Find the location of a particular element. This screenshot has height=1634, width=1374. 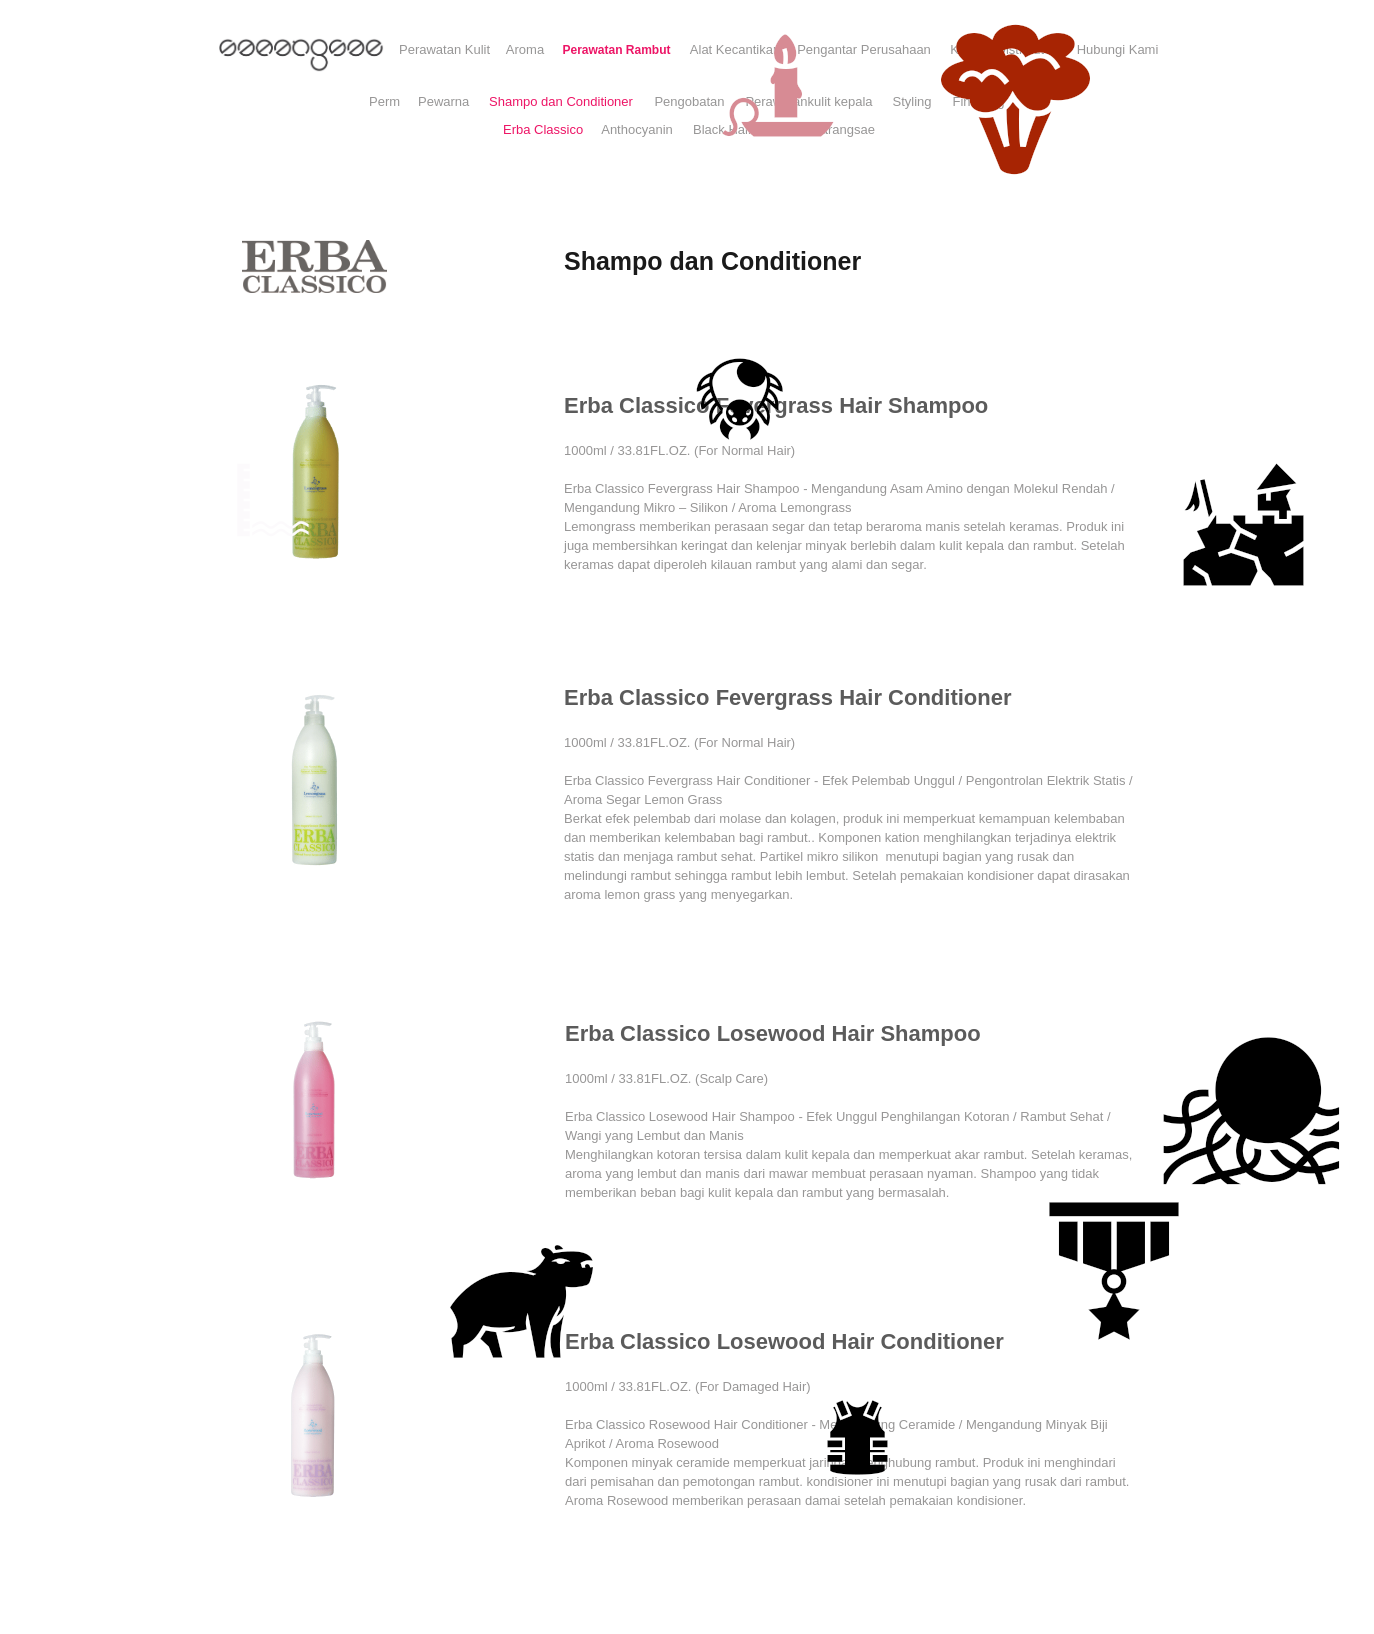

capybara character or avatar selection is located at coordinates (520, 1301).